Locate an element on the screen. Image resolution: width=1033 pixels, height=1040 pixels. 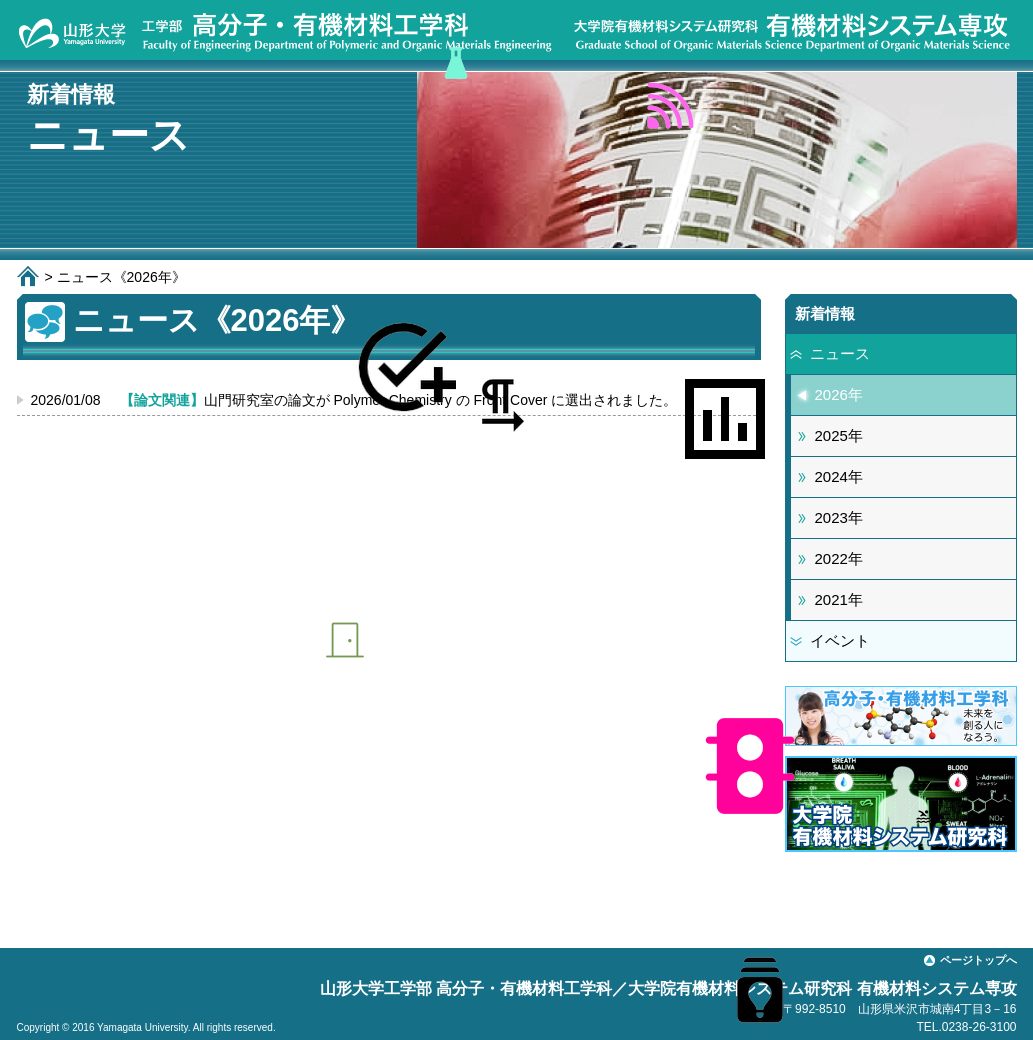
view swimming pool amenities is located at coordinates (923, 816).